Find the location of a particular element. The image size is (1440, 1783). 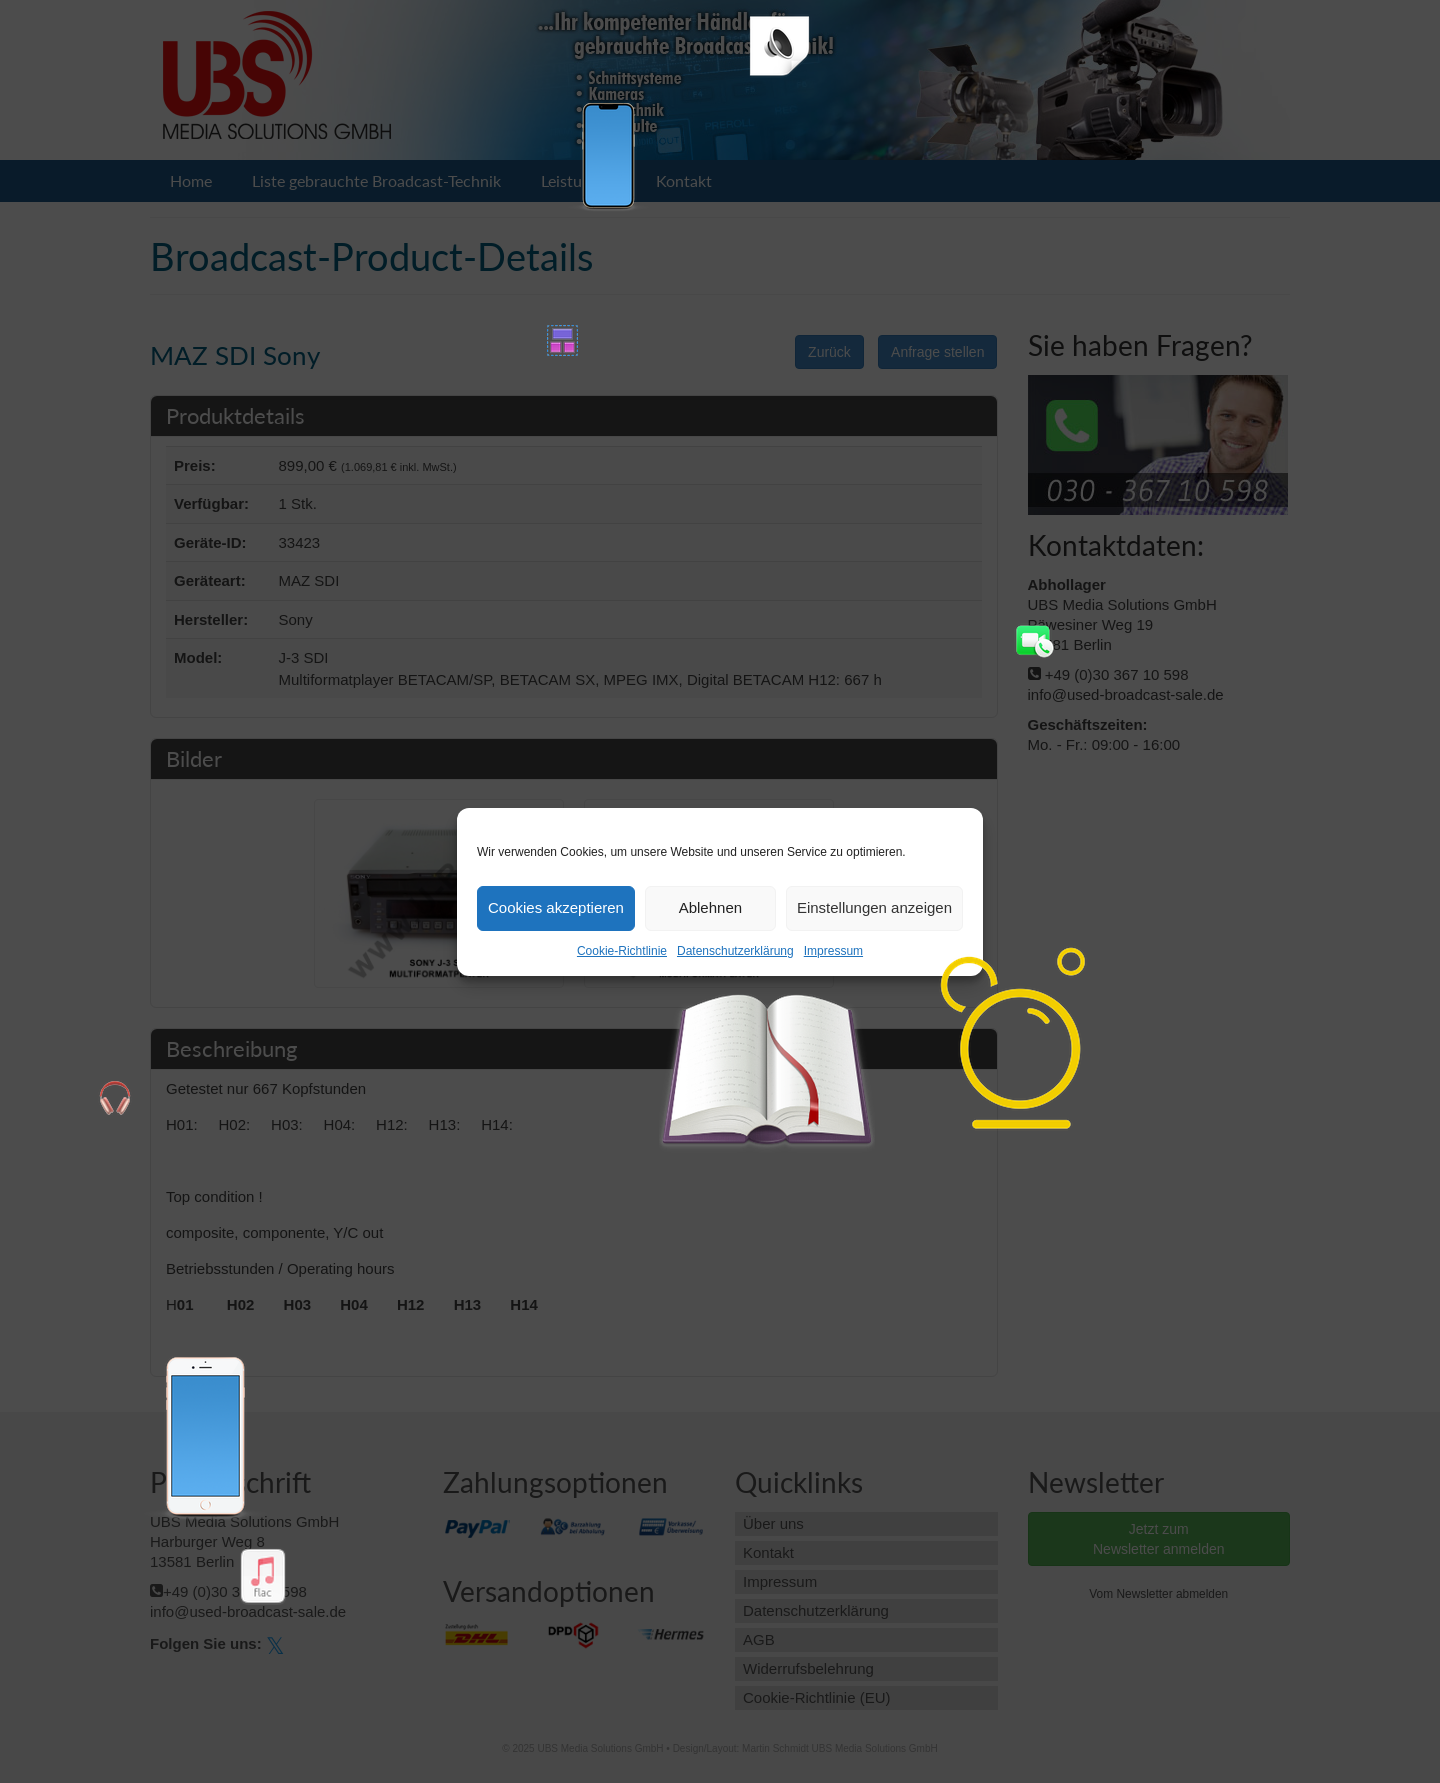

open FaceTime to start a video or audio call is located at coordinates (1034, 641).